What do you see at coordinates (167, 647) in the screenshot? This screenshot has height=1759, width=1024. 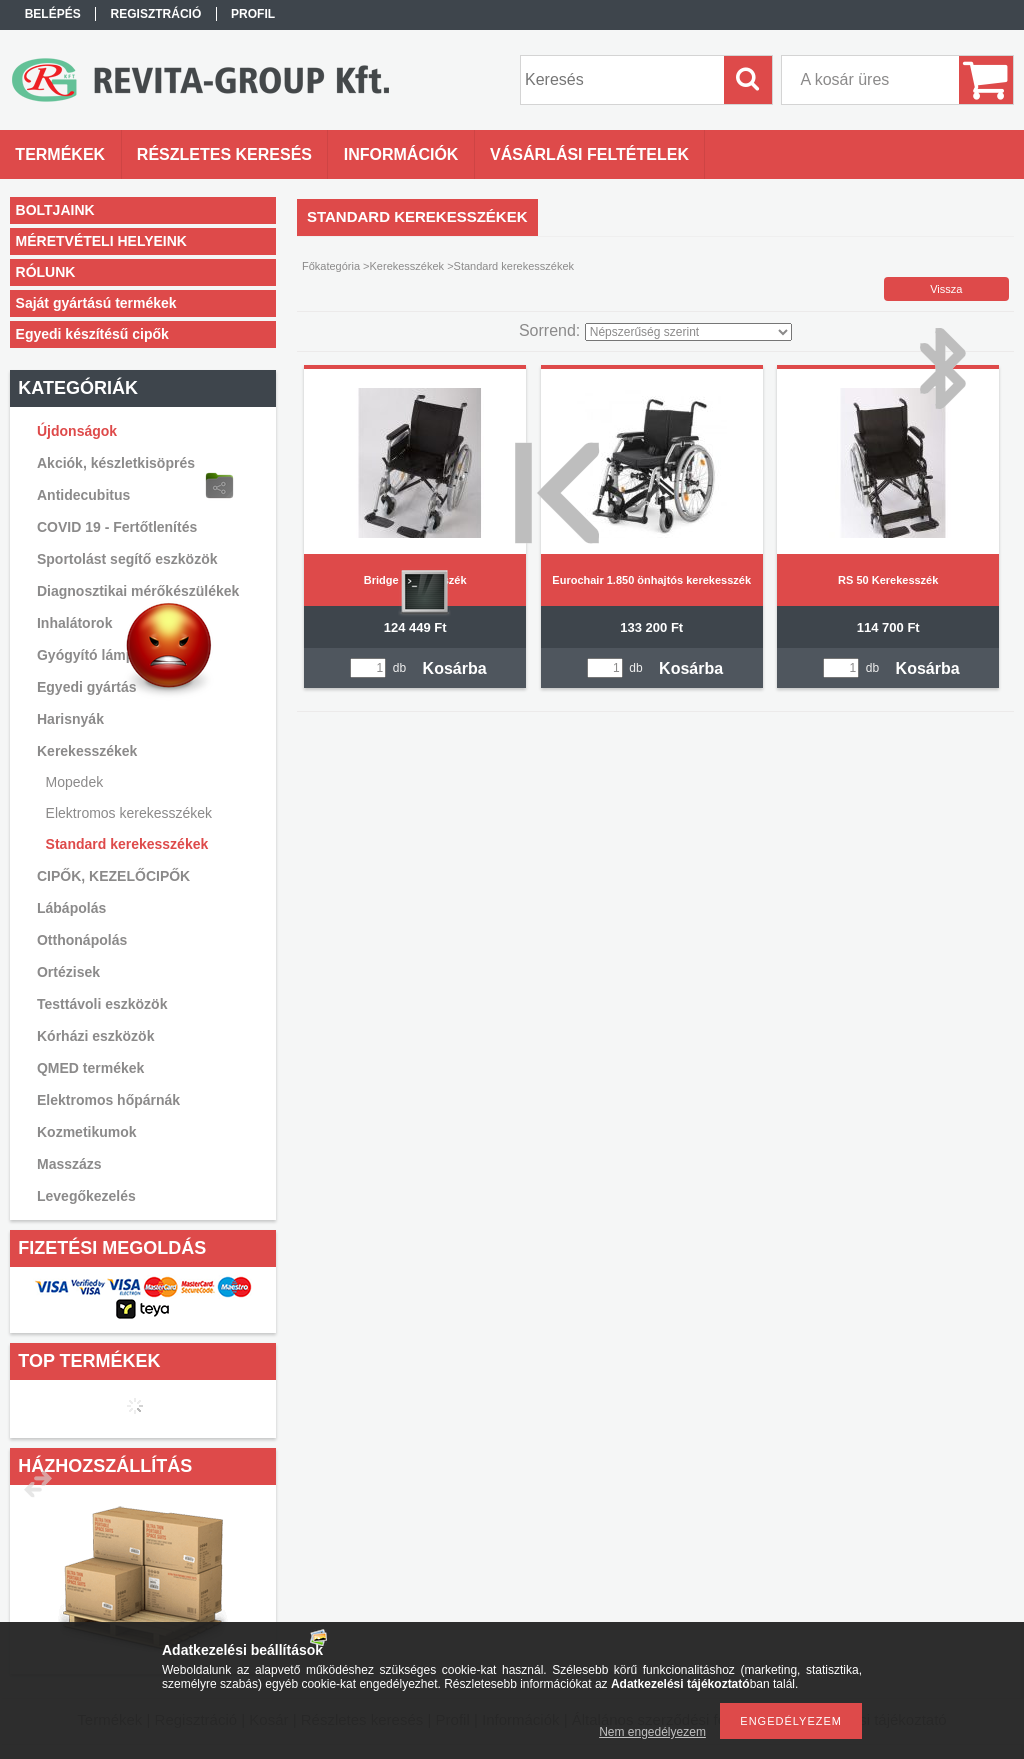 I see `indicates angry or frustrated reaction` at bounding box center [167, 647].